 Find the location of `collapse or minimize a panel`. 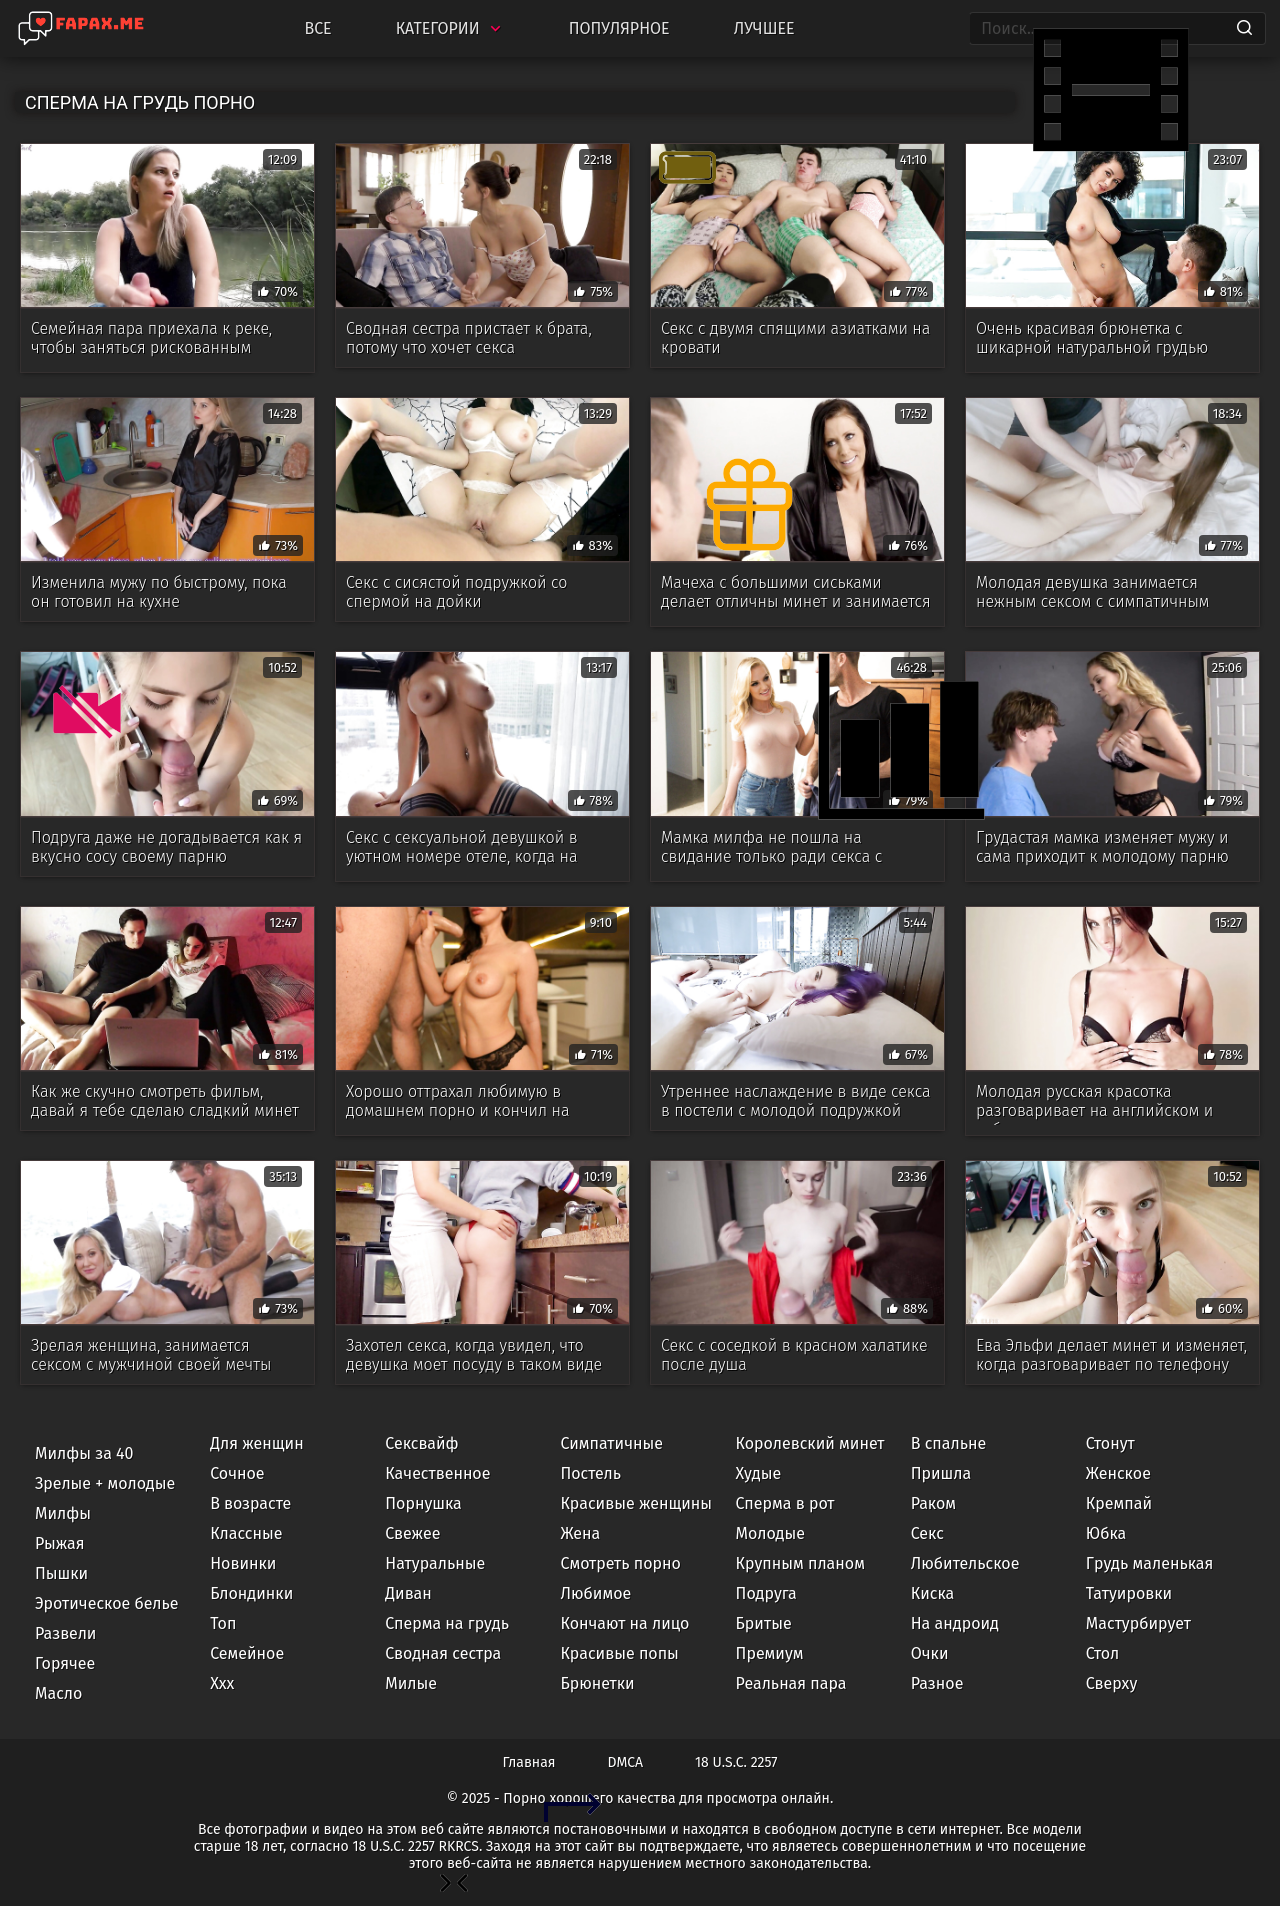

collapse or minimize a panel is located at coordinates (454, 1883).